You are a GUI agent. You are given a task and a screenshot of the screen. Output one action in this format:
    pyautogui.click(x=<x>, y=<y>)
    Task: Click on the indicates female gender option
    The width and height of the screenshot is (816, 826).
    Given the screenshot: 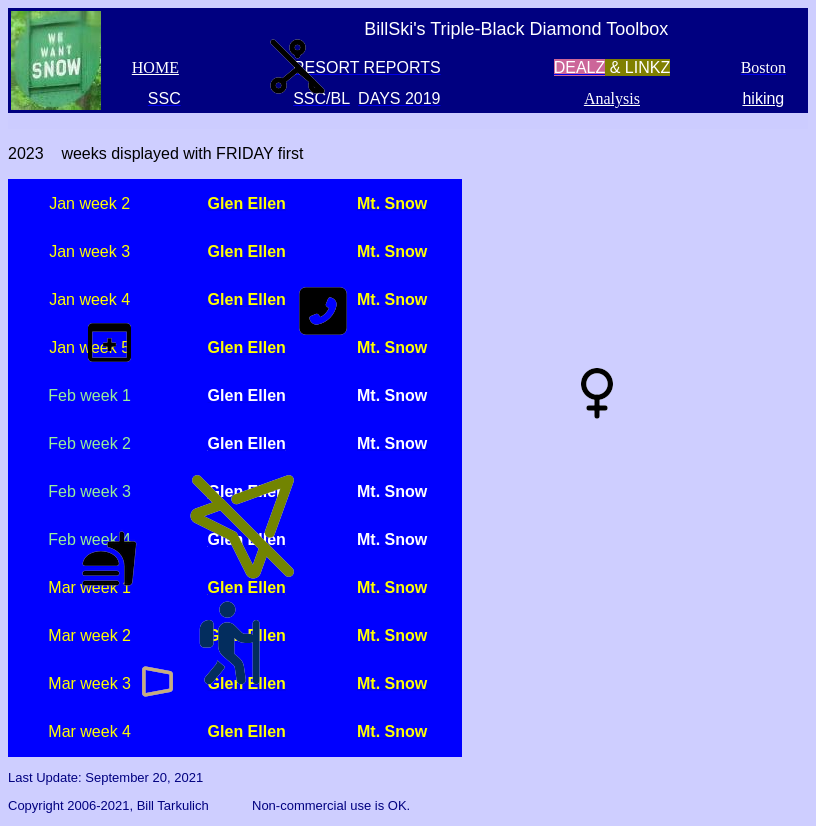 What is the action you would take?
    pyautogui.click(x=597, y=392)
    